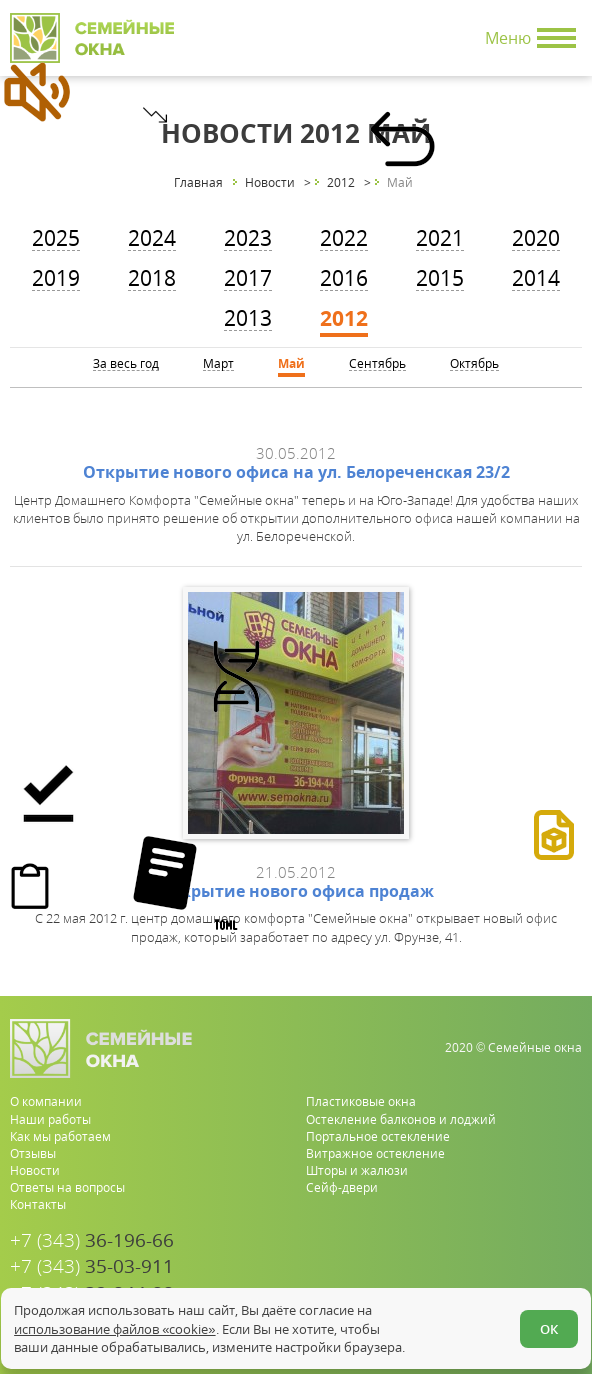  What do you see at coordinates (155, 115) in the screenshot?
I see `indicates a downward trend or decline in metrics` at bounding box center [155, 115].